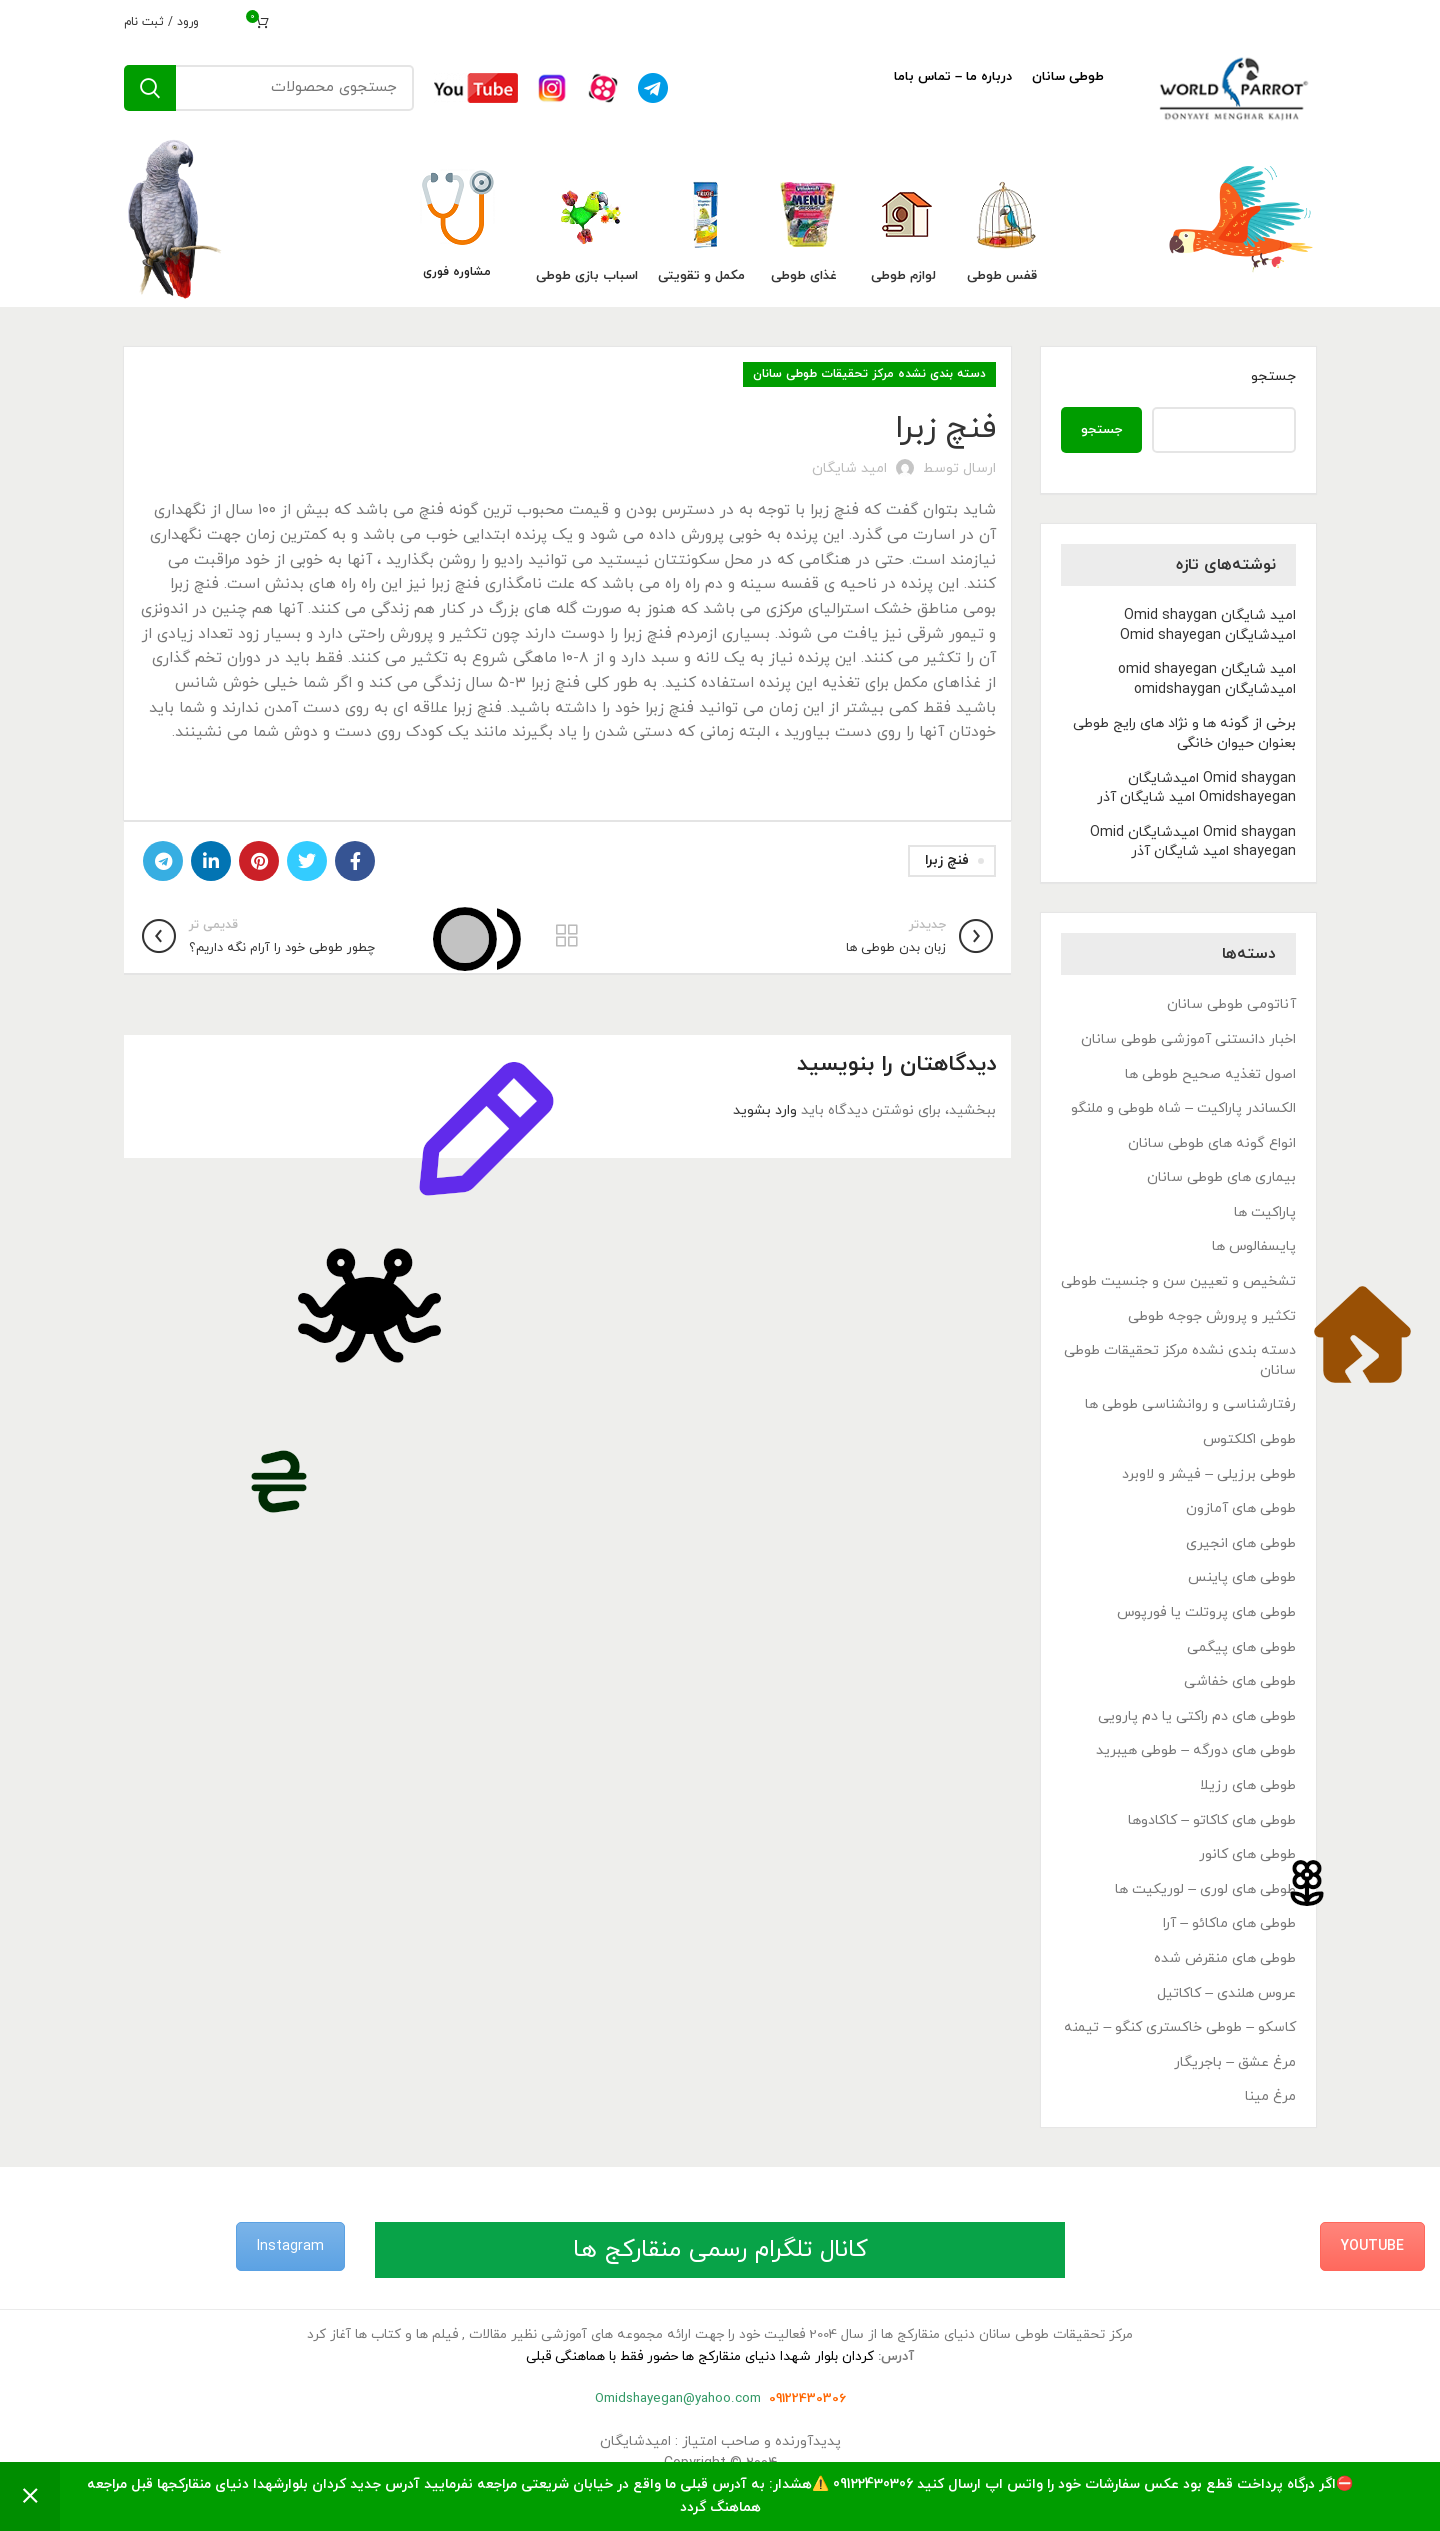 Image resolution: width=1440 pixels, height=2531 pixels. What do you see at coordinates (1362, 1334) in the screenshot?
I see `report property damage` at bounding box center [1362, 1334].